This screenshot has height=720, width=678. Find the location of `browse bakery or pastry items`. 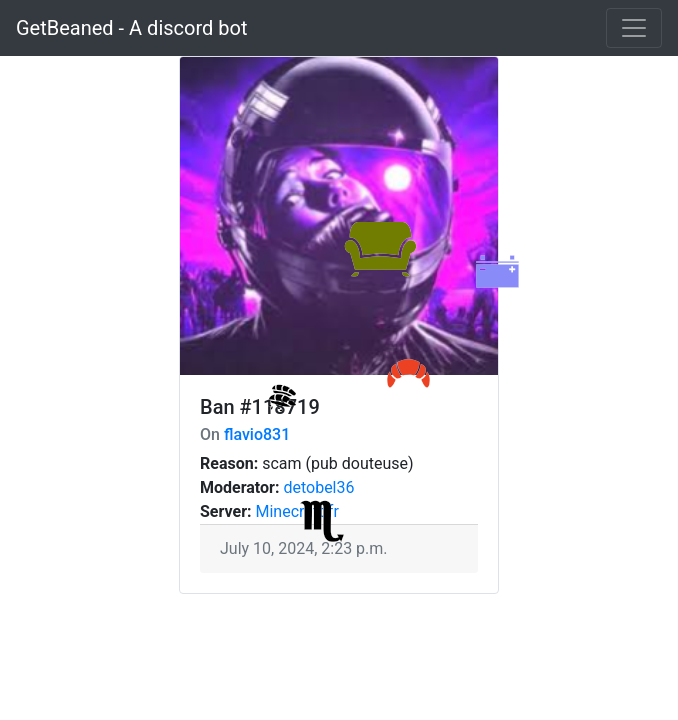

browse bakery or pastry items is located at coordinates (408, 373).